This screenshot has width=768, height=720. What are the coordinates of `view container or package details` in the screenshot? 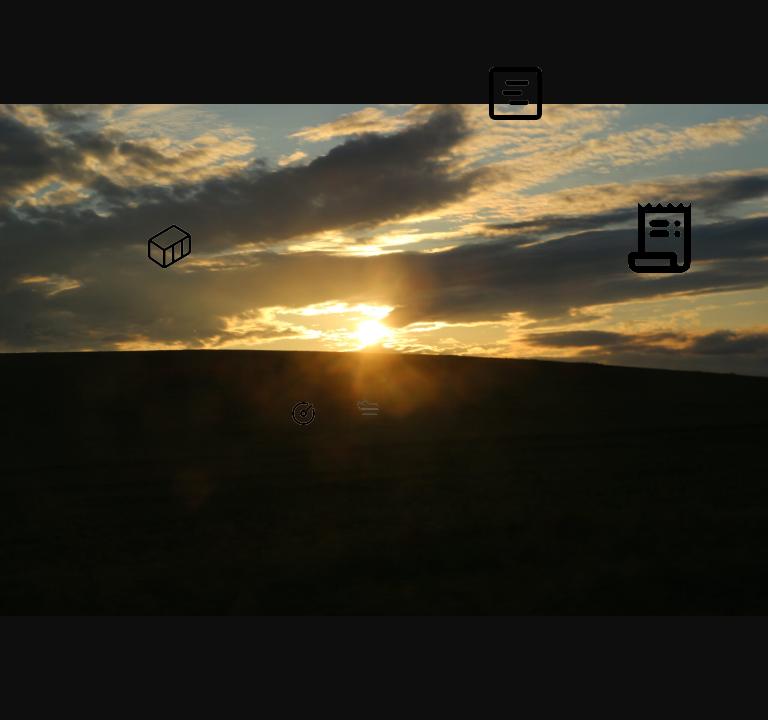 It's located at (169, 246).